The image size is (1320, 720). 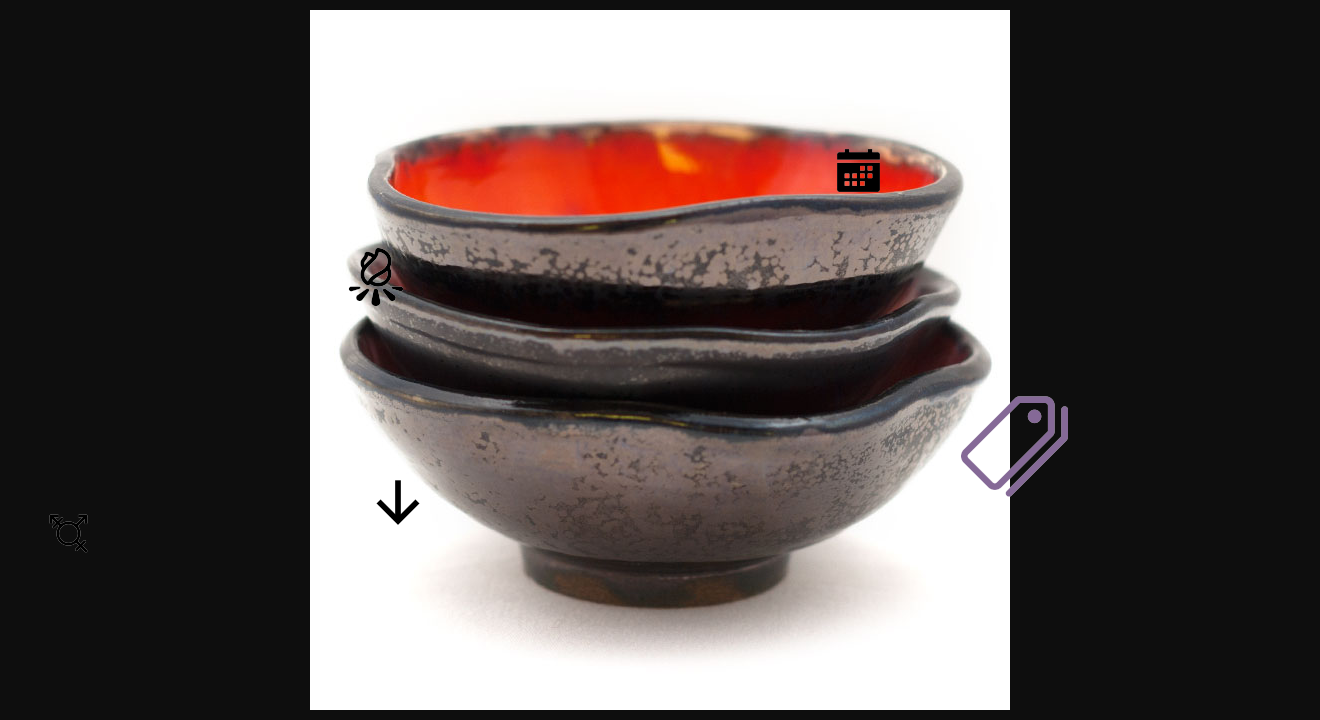 What do you see at coordinates (68, 533) in the screenshot?
I see `indicates transgender identity option` at bounding box center [68, 533].